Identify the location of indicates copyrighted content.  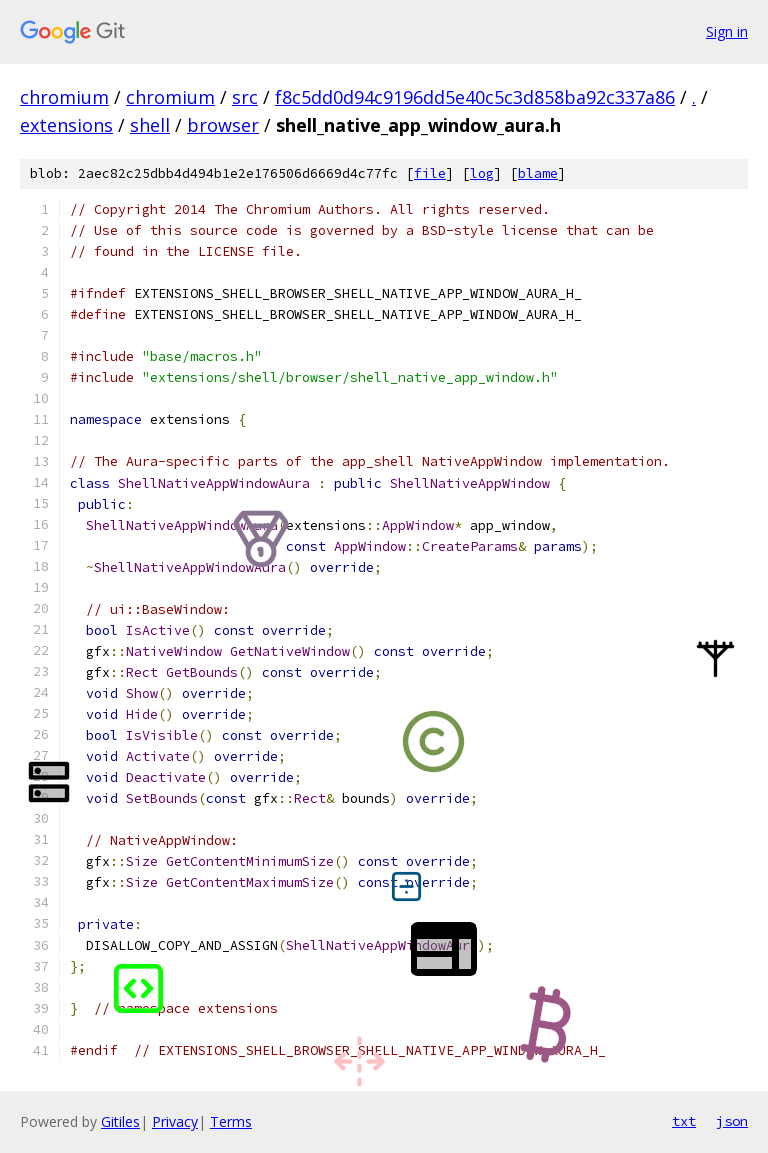
(433, 741).